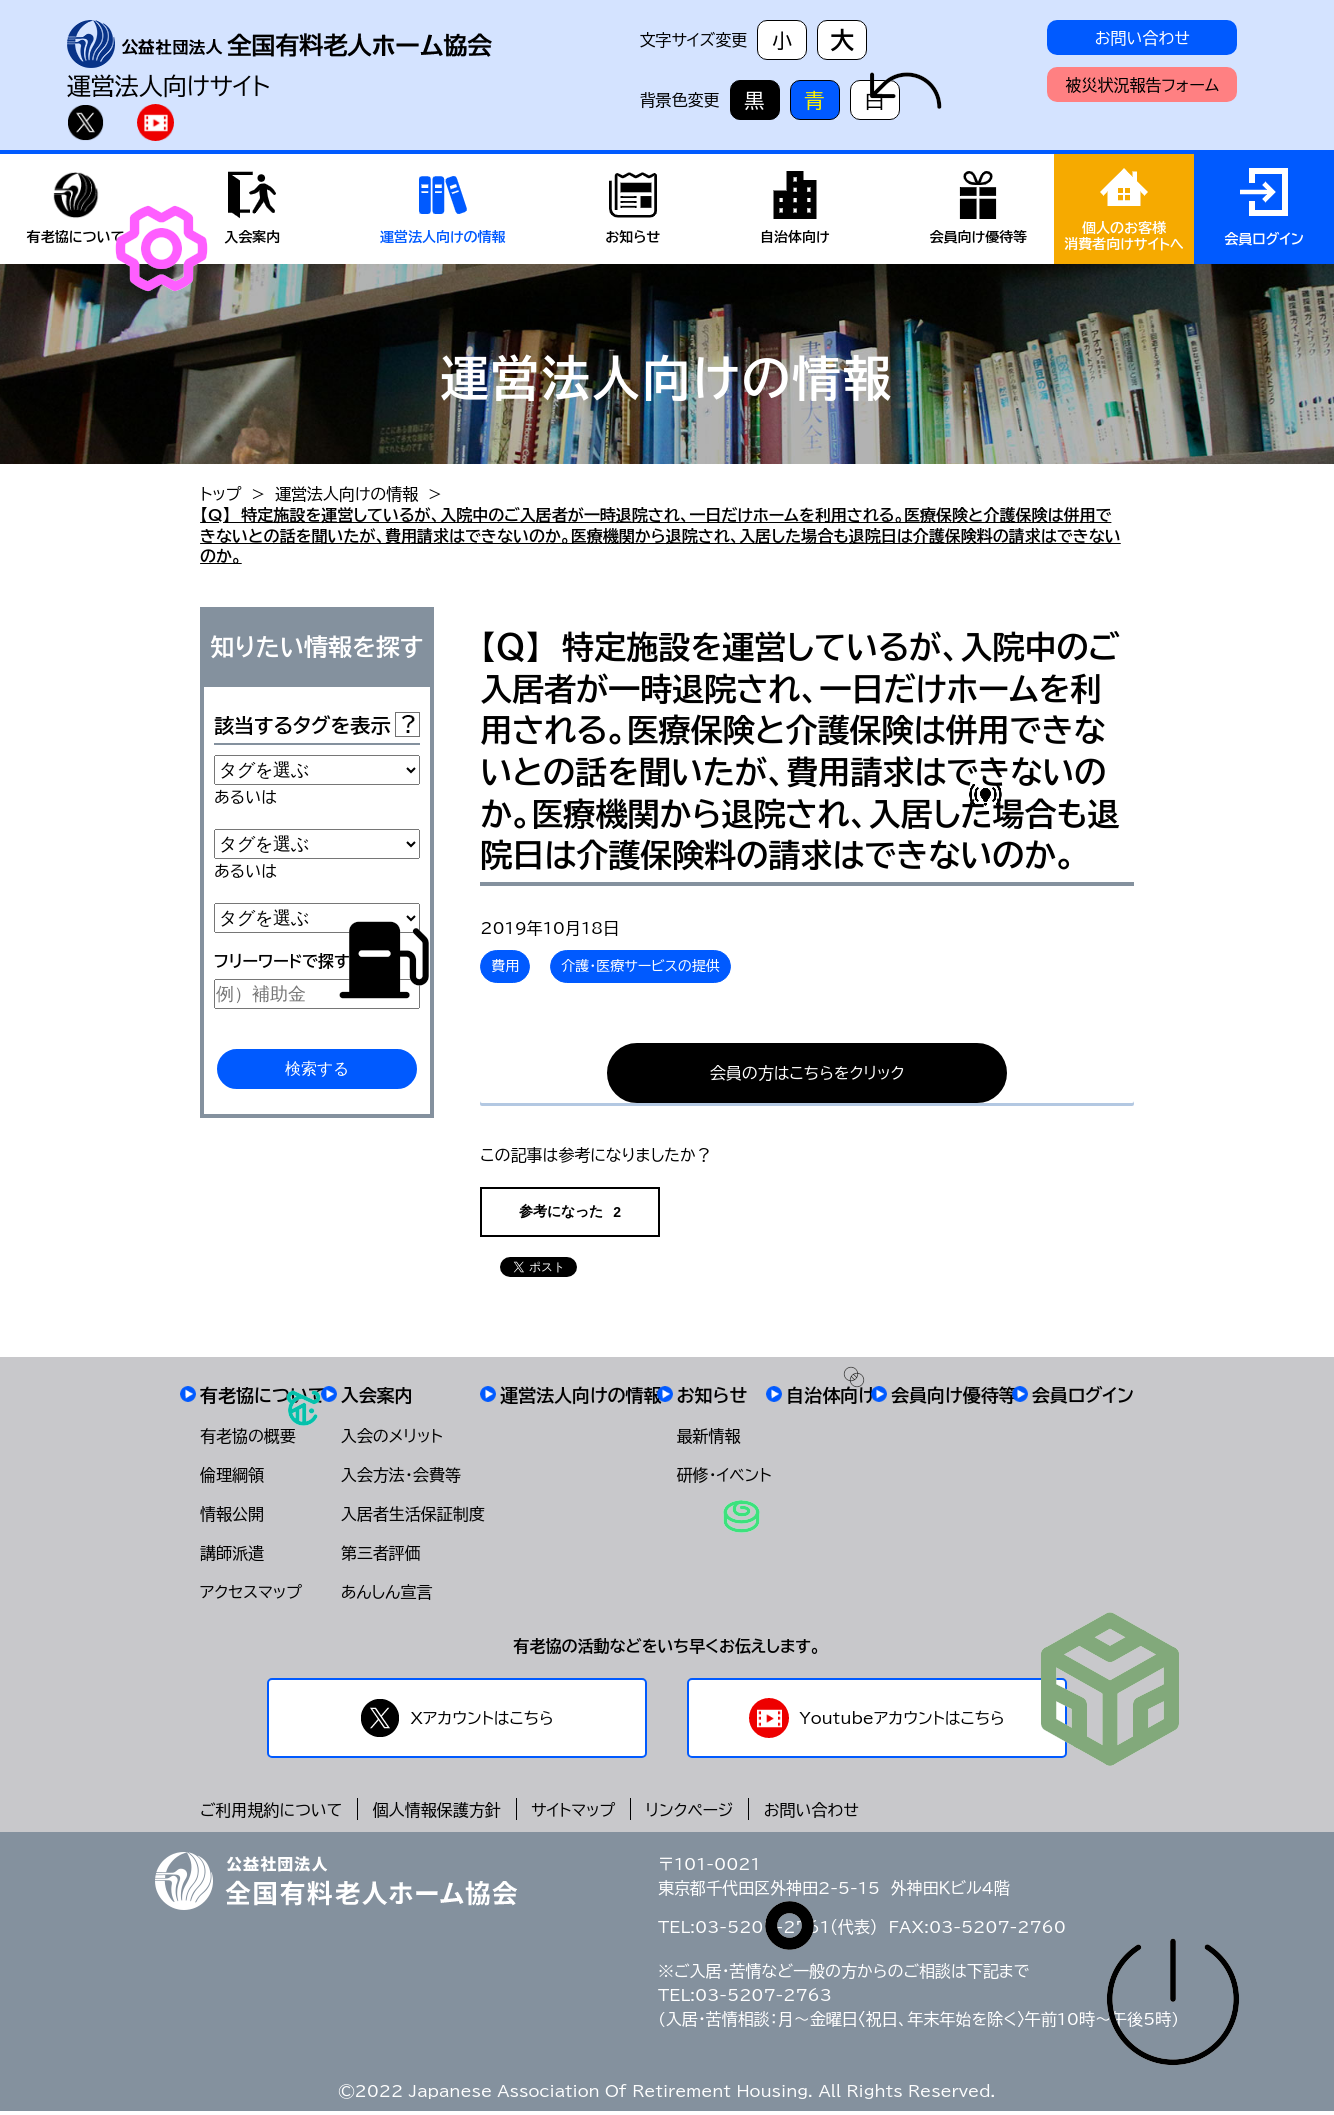  Describe the element at coordinates (1173, 1999) in the screenshot. I see `turn device on or off` at that location.